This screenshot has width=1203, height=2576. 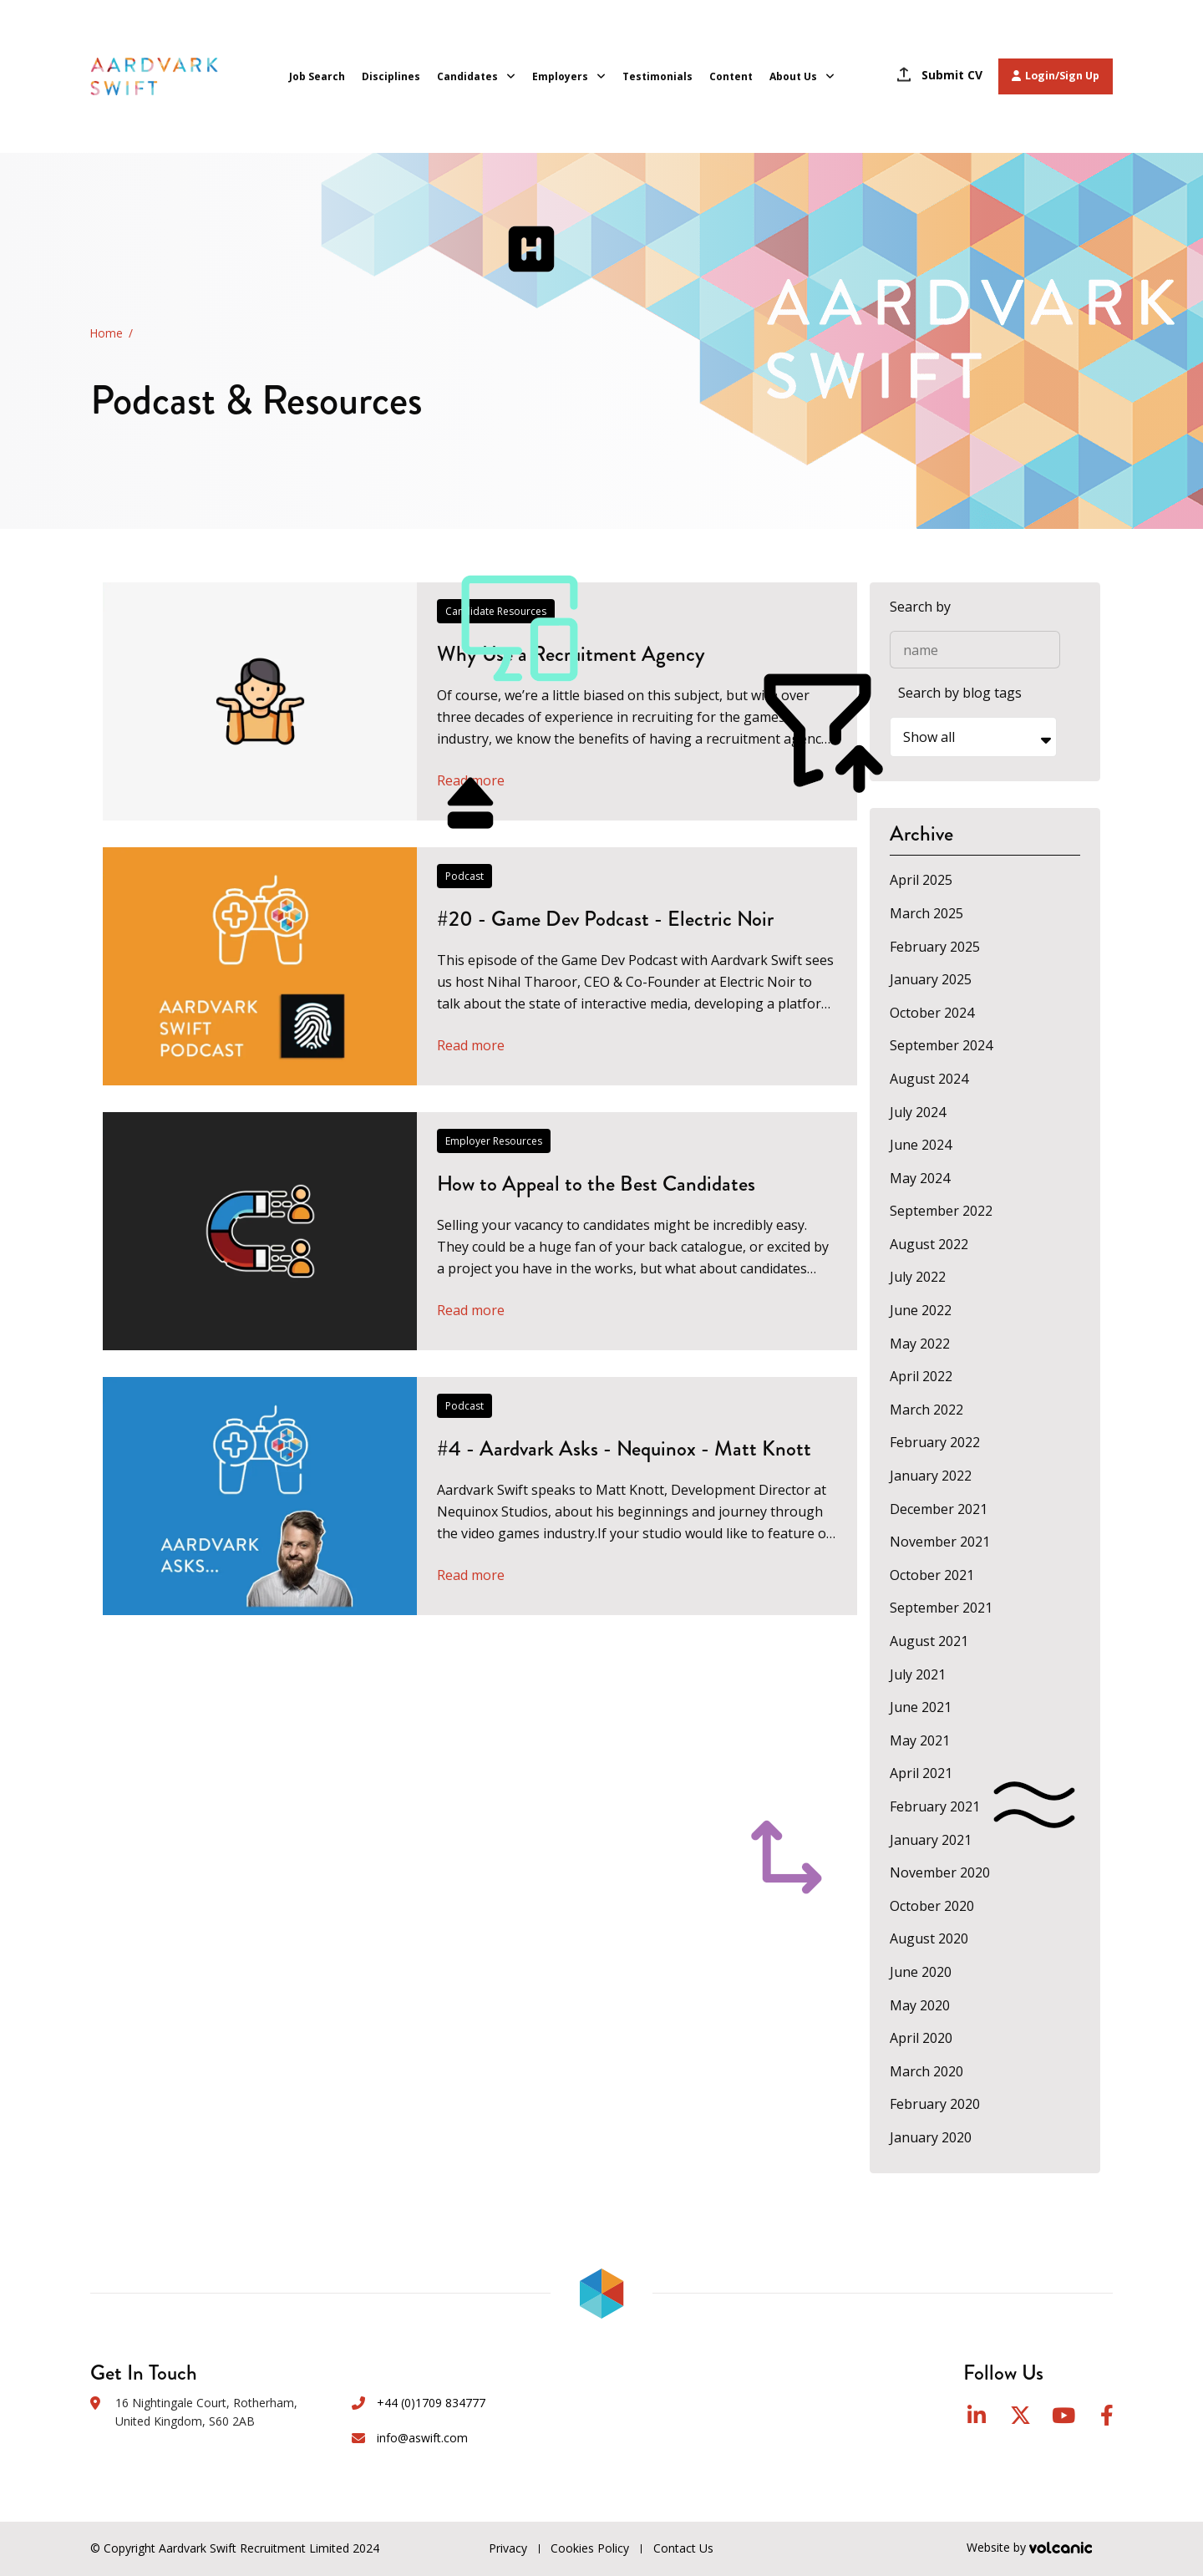 I want to click on indicates approximate or estimated value, so click(x=1034, y=1805).